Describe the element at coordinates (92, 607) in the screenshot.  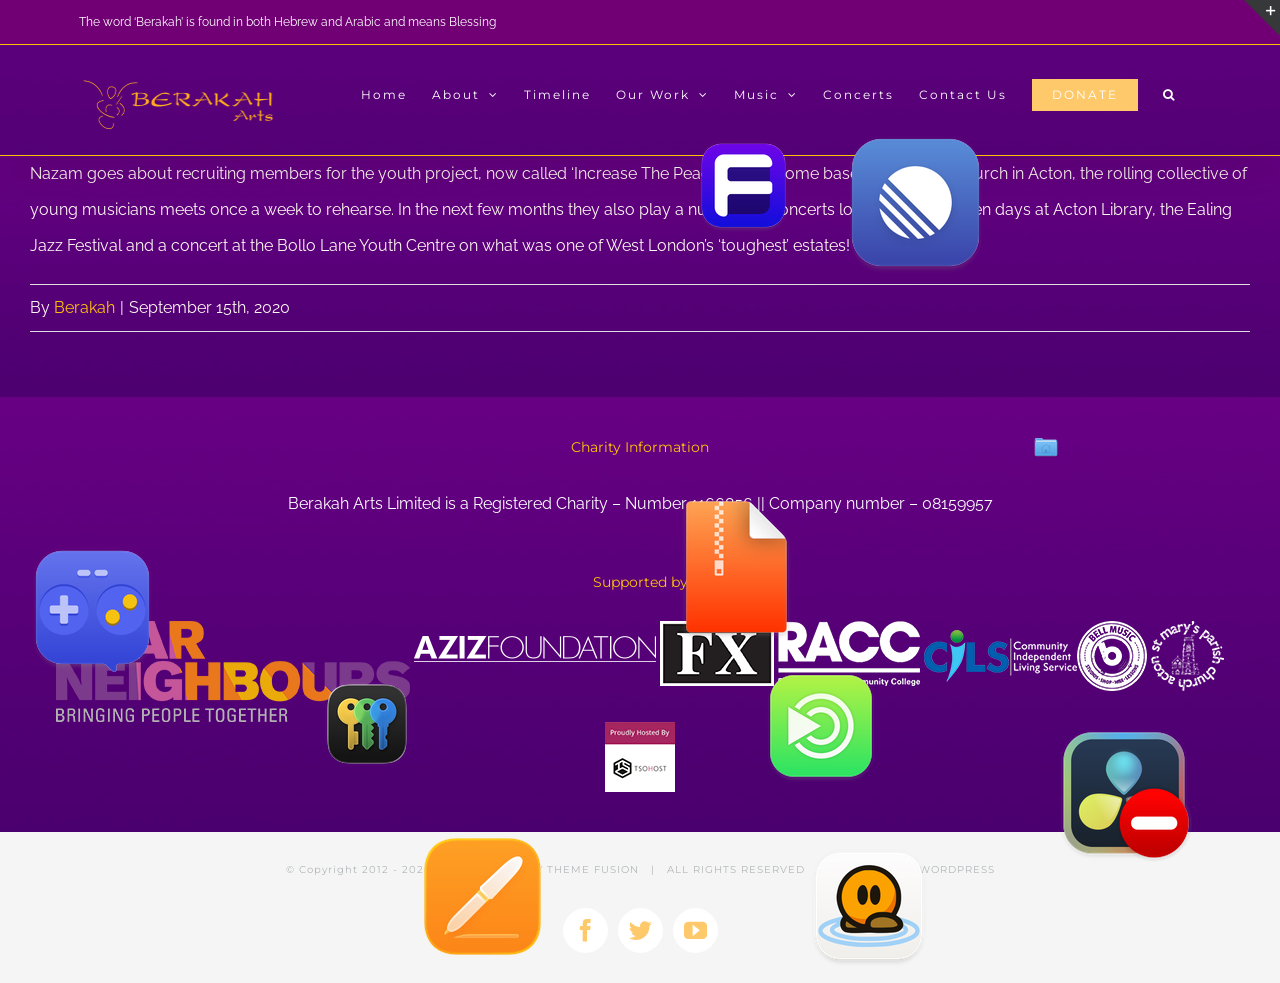
I see `open dissent messaging app` at that location.